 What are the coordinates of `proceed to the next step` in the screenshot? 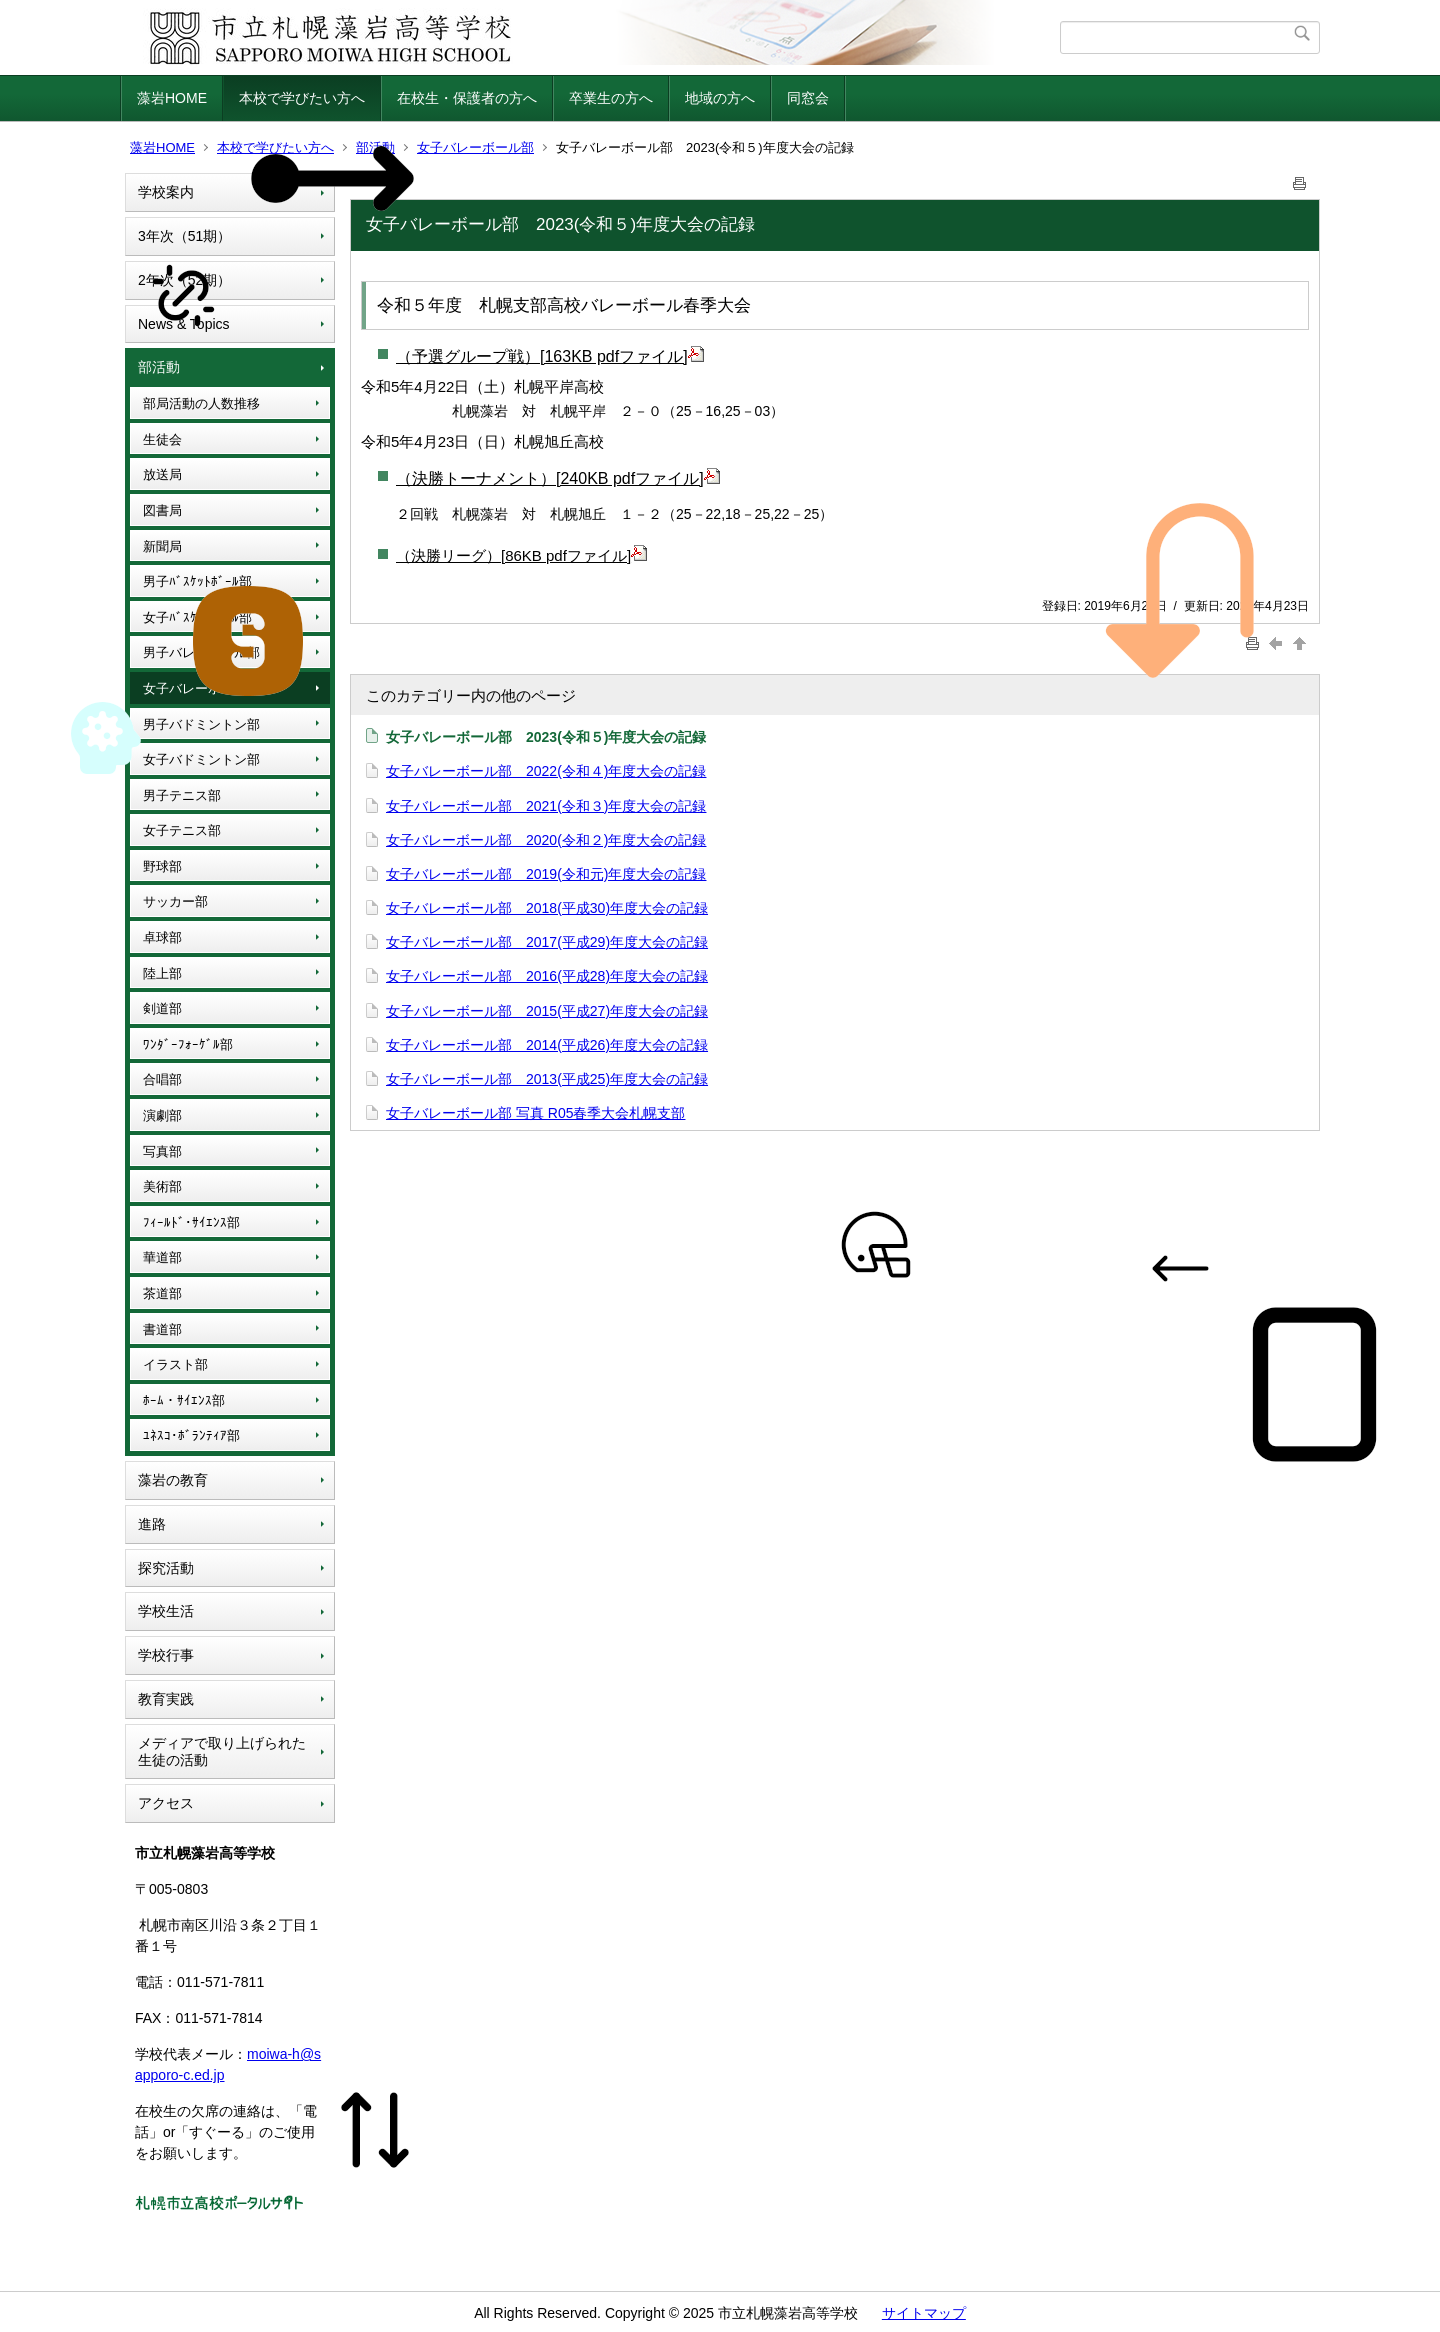 It's located at (332, 178).